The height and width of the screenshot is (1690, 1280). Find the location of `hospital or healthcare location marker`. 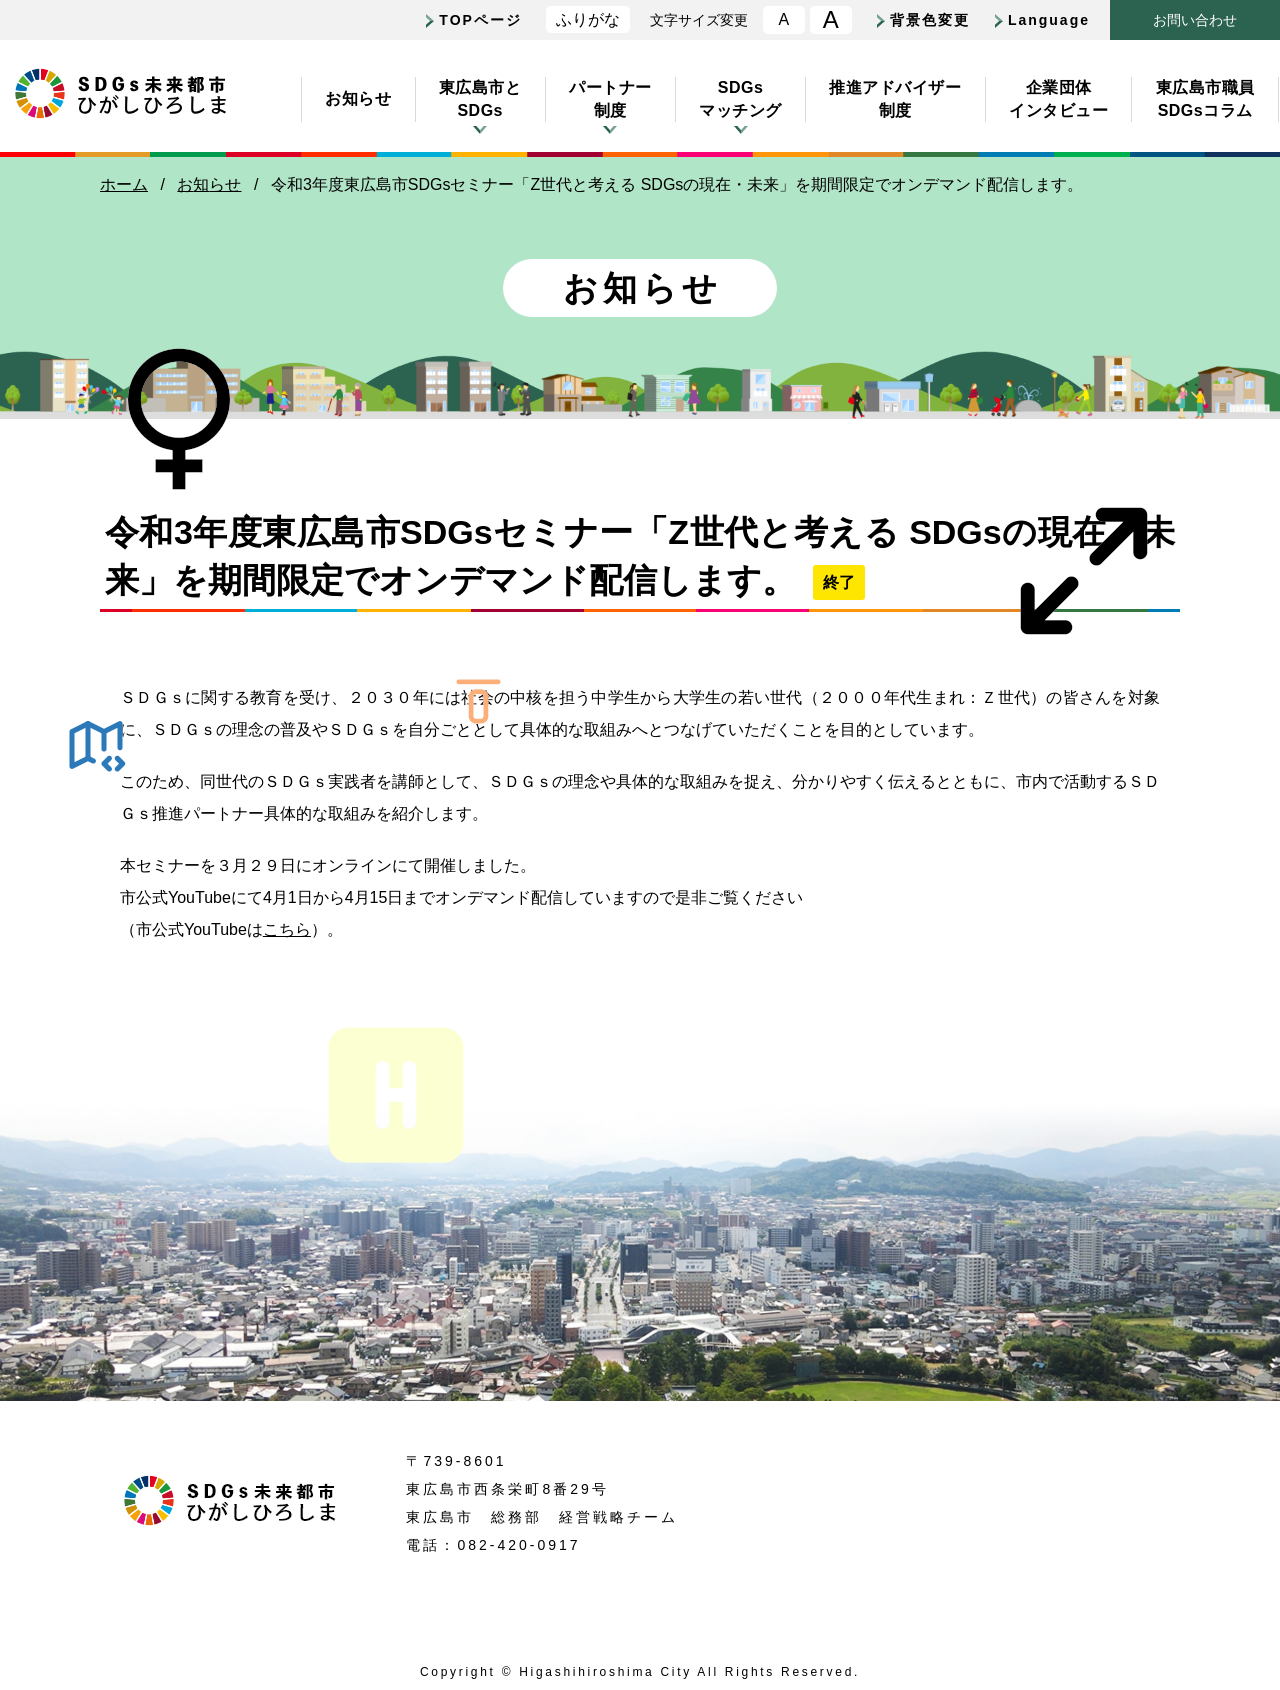

hospital or healthcare location marker is located at coordinates (396, 1095).